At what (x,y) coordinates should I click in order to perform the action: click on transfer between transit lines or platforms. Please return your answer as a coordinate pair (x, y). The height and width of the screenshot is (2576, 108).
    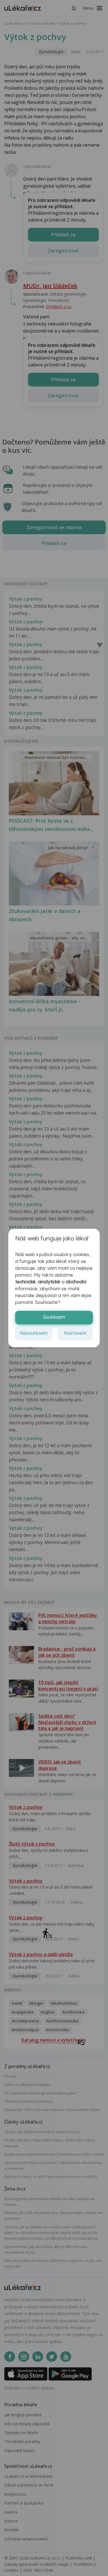
    Looking at the image, I should click on (47, 1933).